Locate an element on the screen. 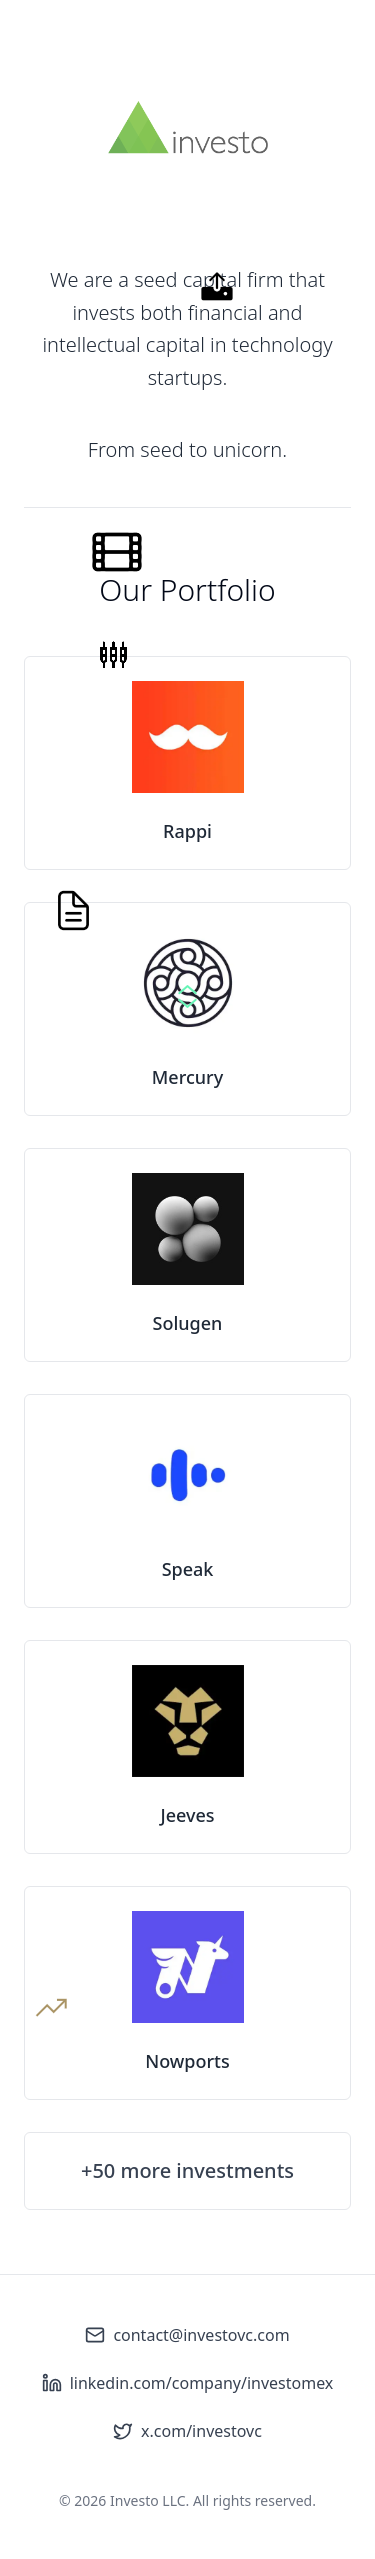  configure audio or video input connections is located at coordinates (113, 654).